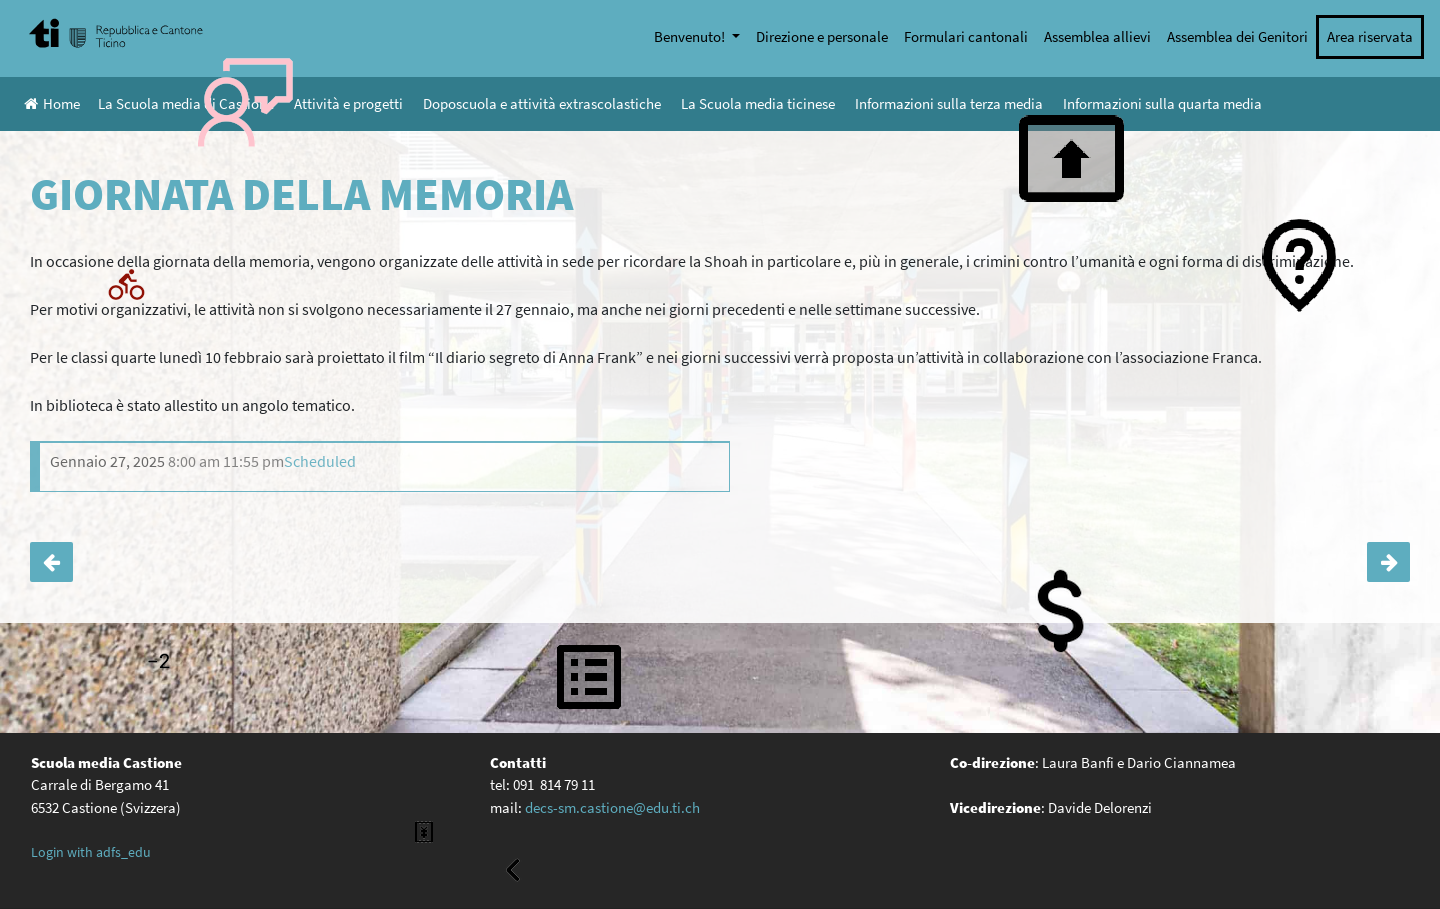  I want to click on view receipt or transaction in Japanese yen, so click(424, 832).